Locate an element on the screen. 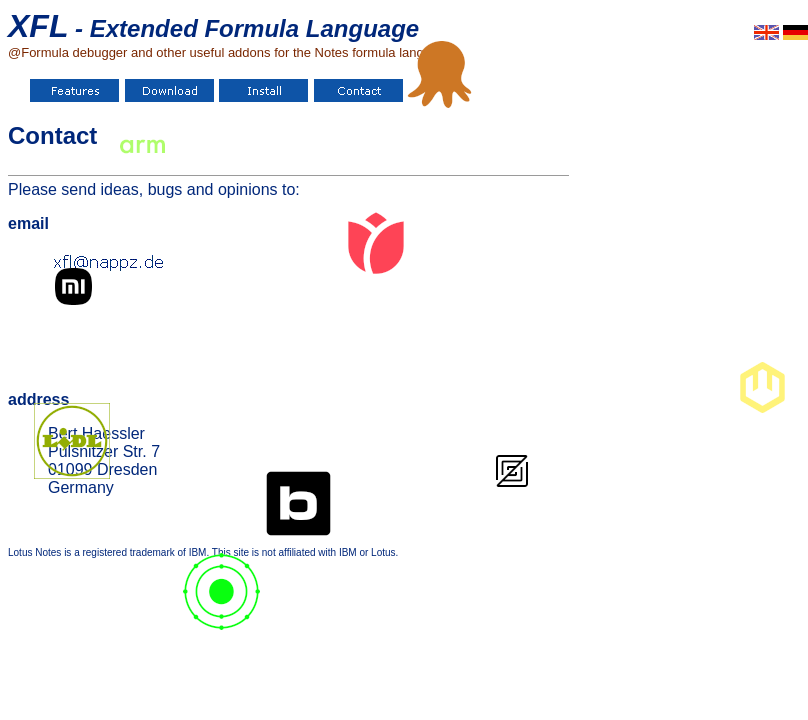  Arm company logo is located at coordinates (142, 146).